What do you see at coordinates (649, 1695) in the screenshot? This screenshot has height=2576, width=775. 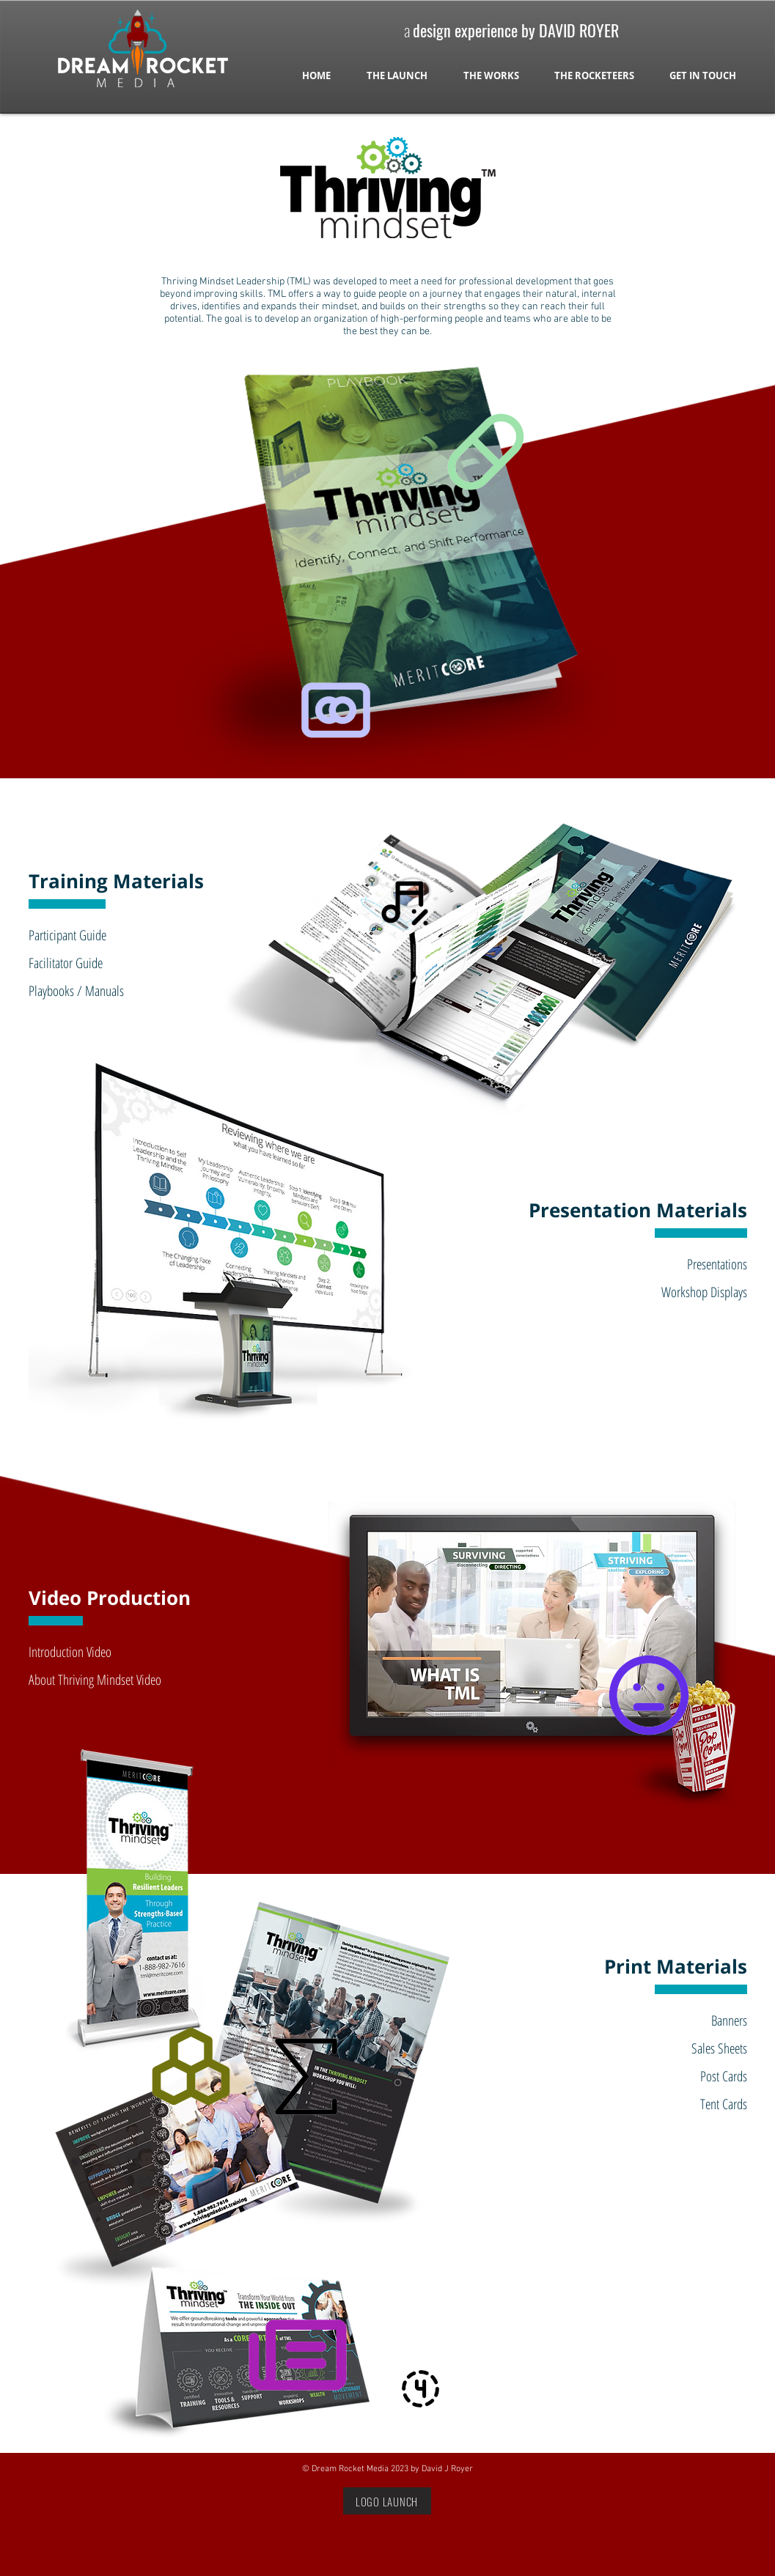 I see `indicates neutral or no reaction` at bounding box center [649, 1695].